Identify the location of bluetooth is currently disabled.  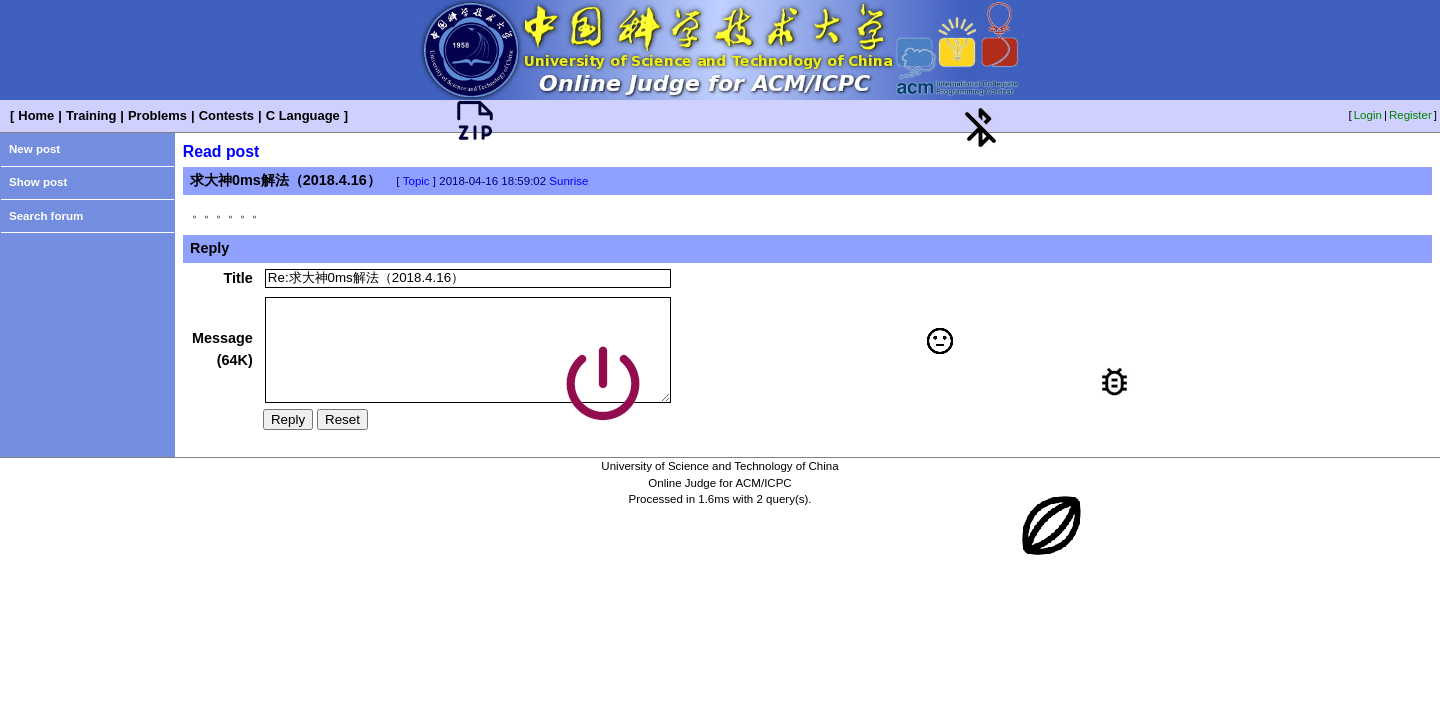
(980, 127).